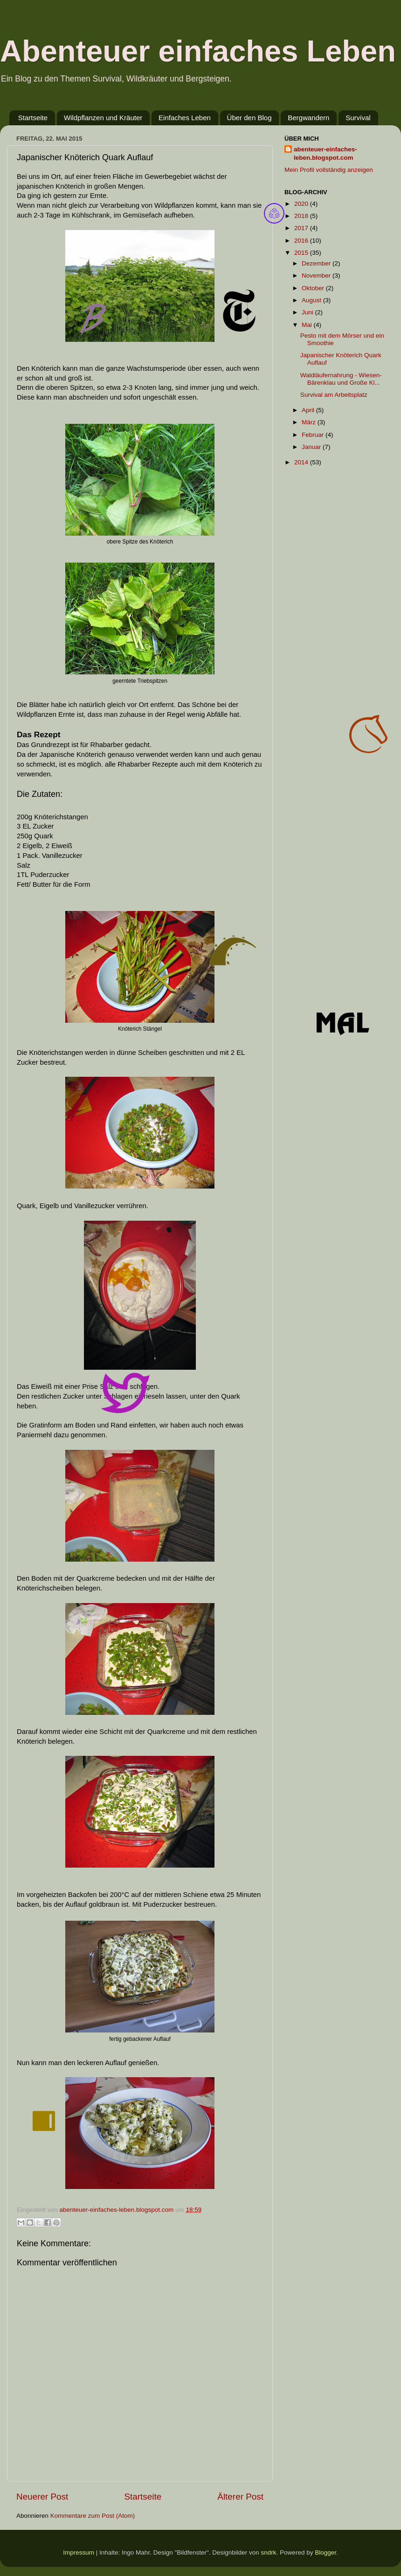 Image resolution: width=401 pixels, height=2576 pixels. I want to click on open twitter, so click(126, 1393).